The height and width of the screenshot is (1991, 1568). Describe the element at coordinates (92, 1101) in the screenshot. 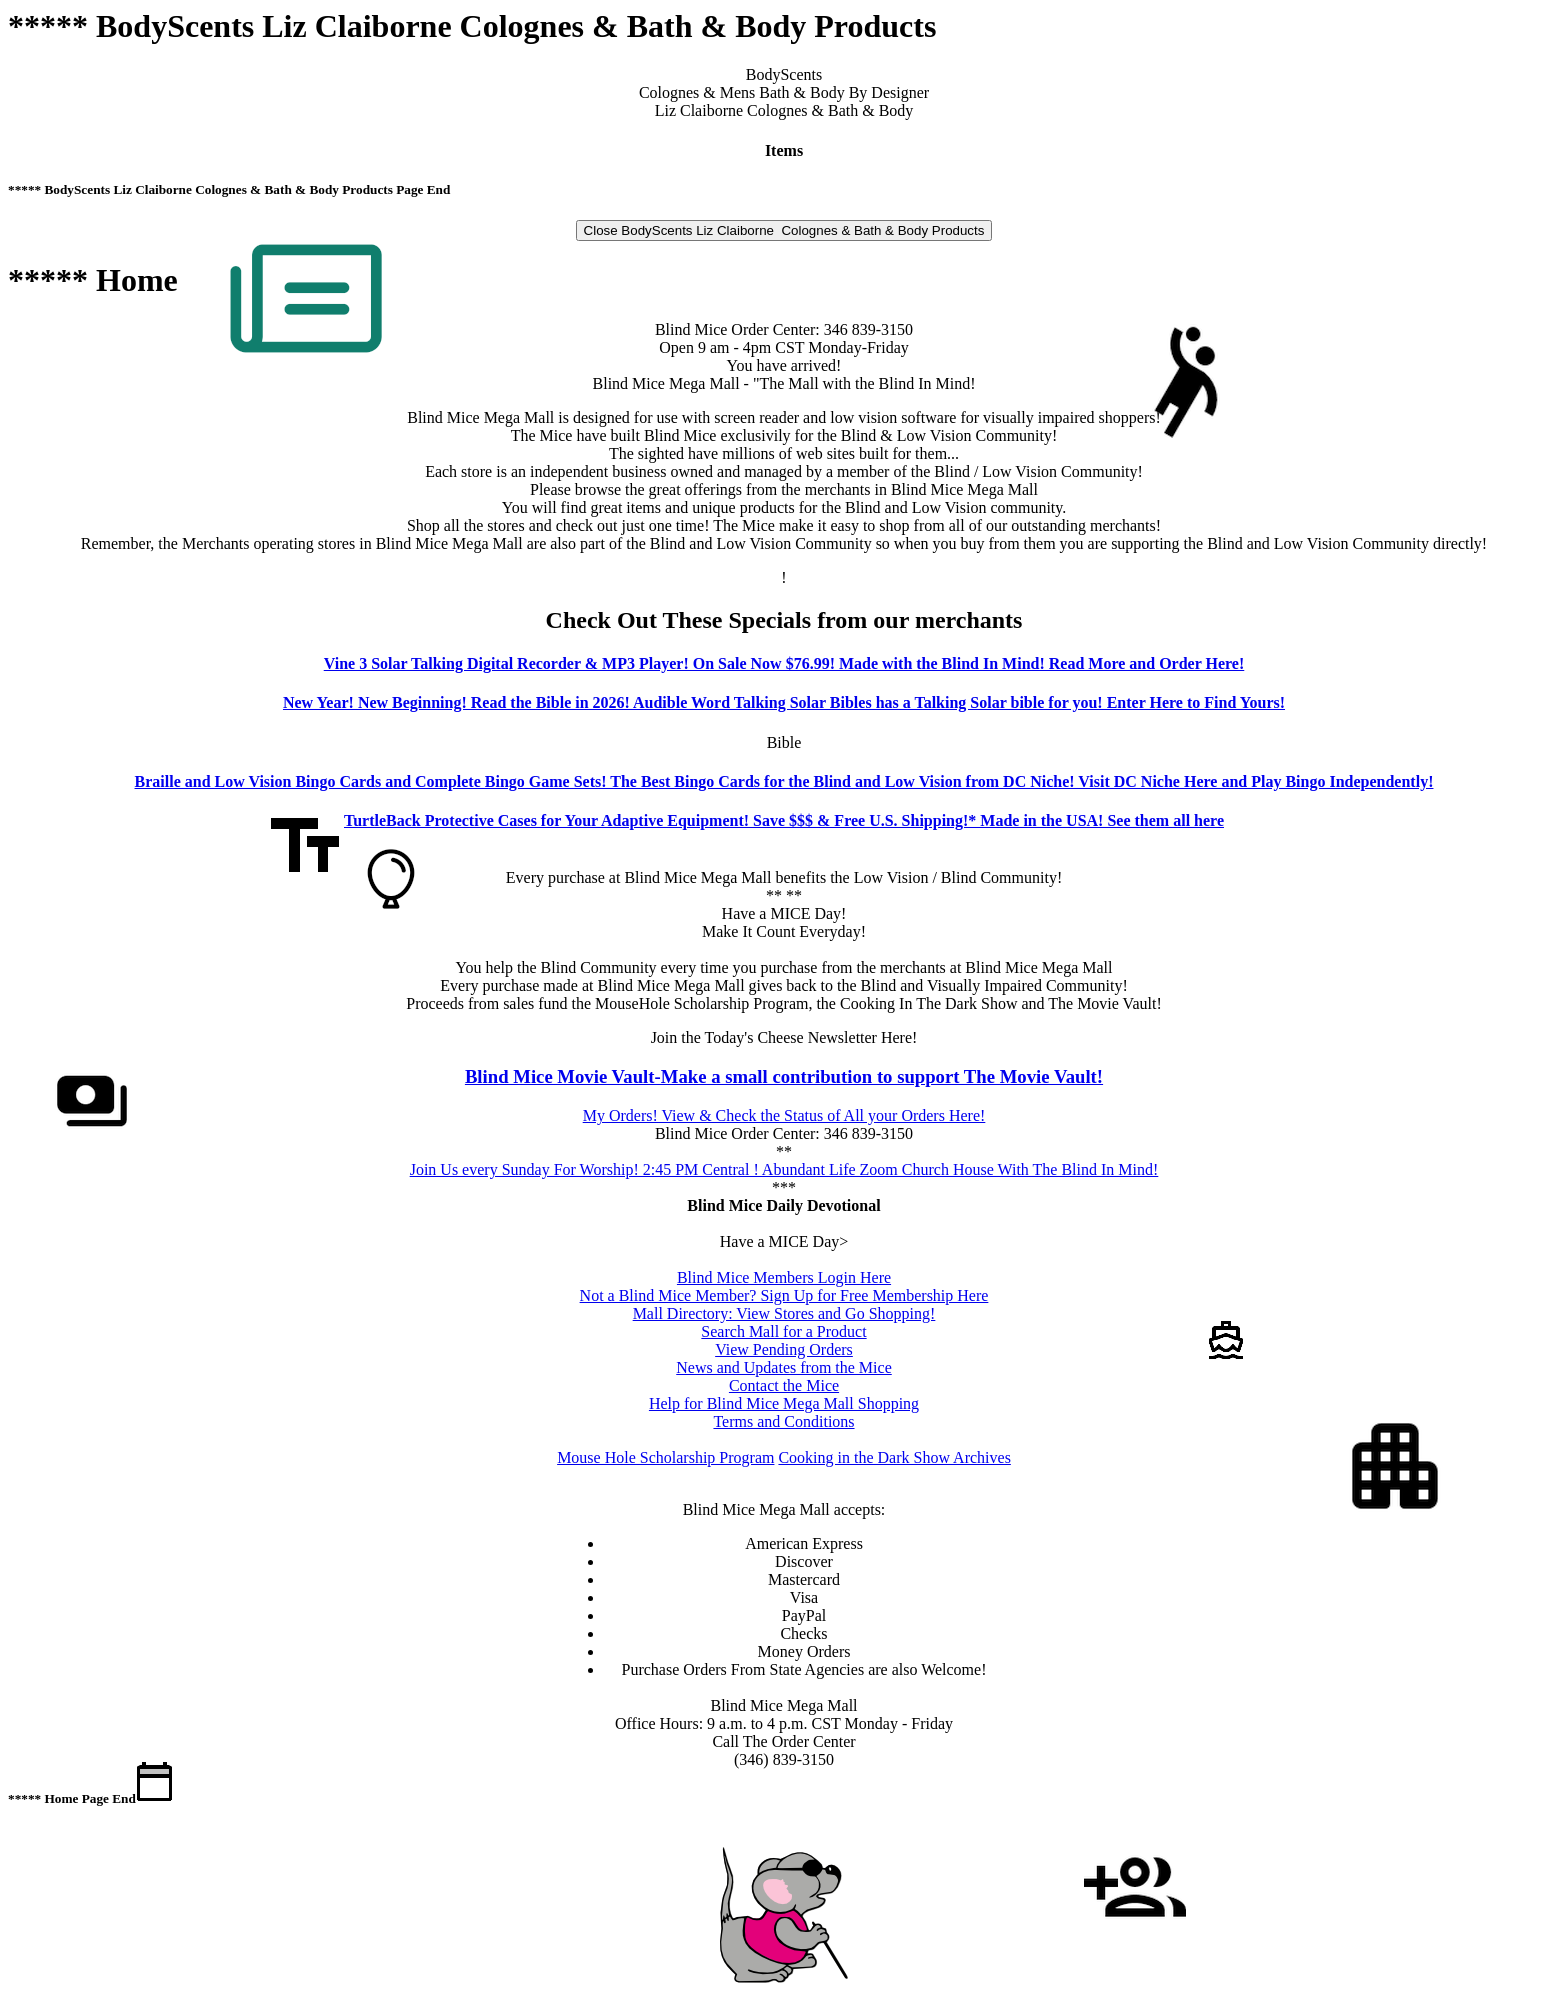

I see `access payment methods` at that location.